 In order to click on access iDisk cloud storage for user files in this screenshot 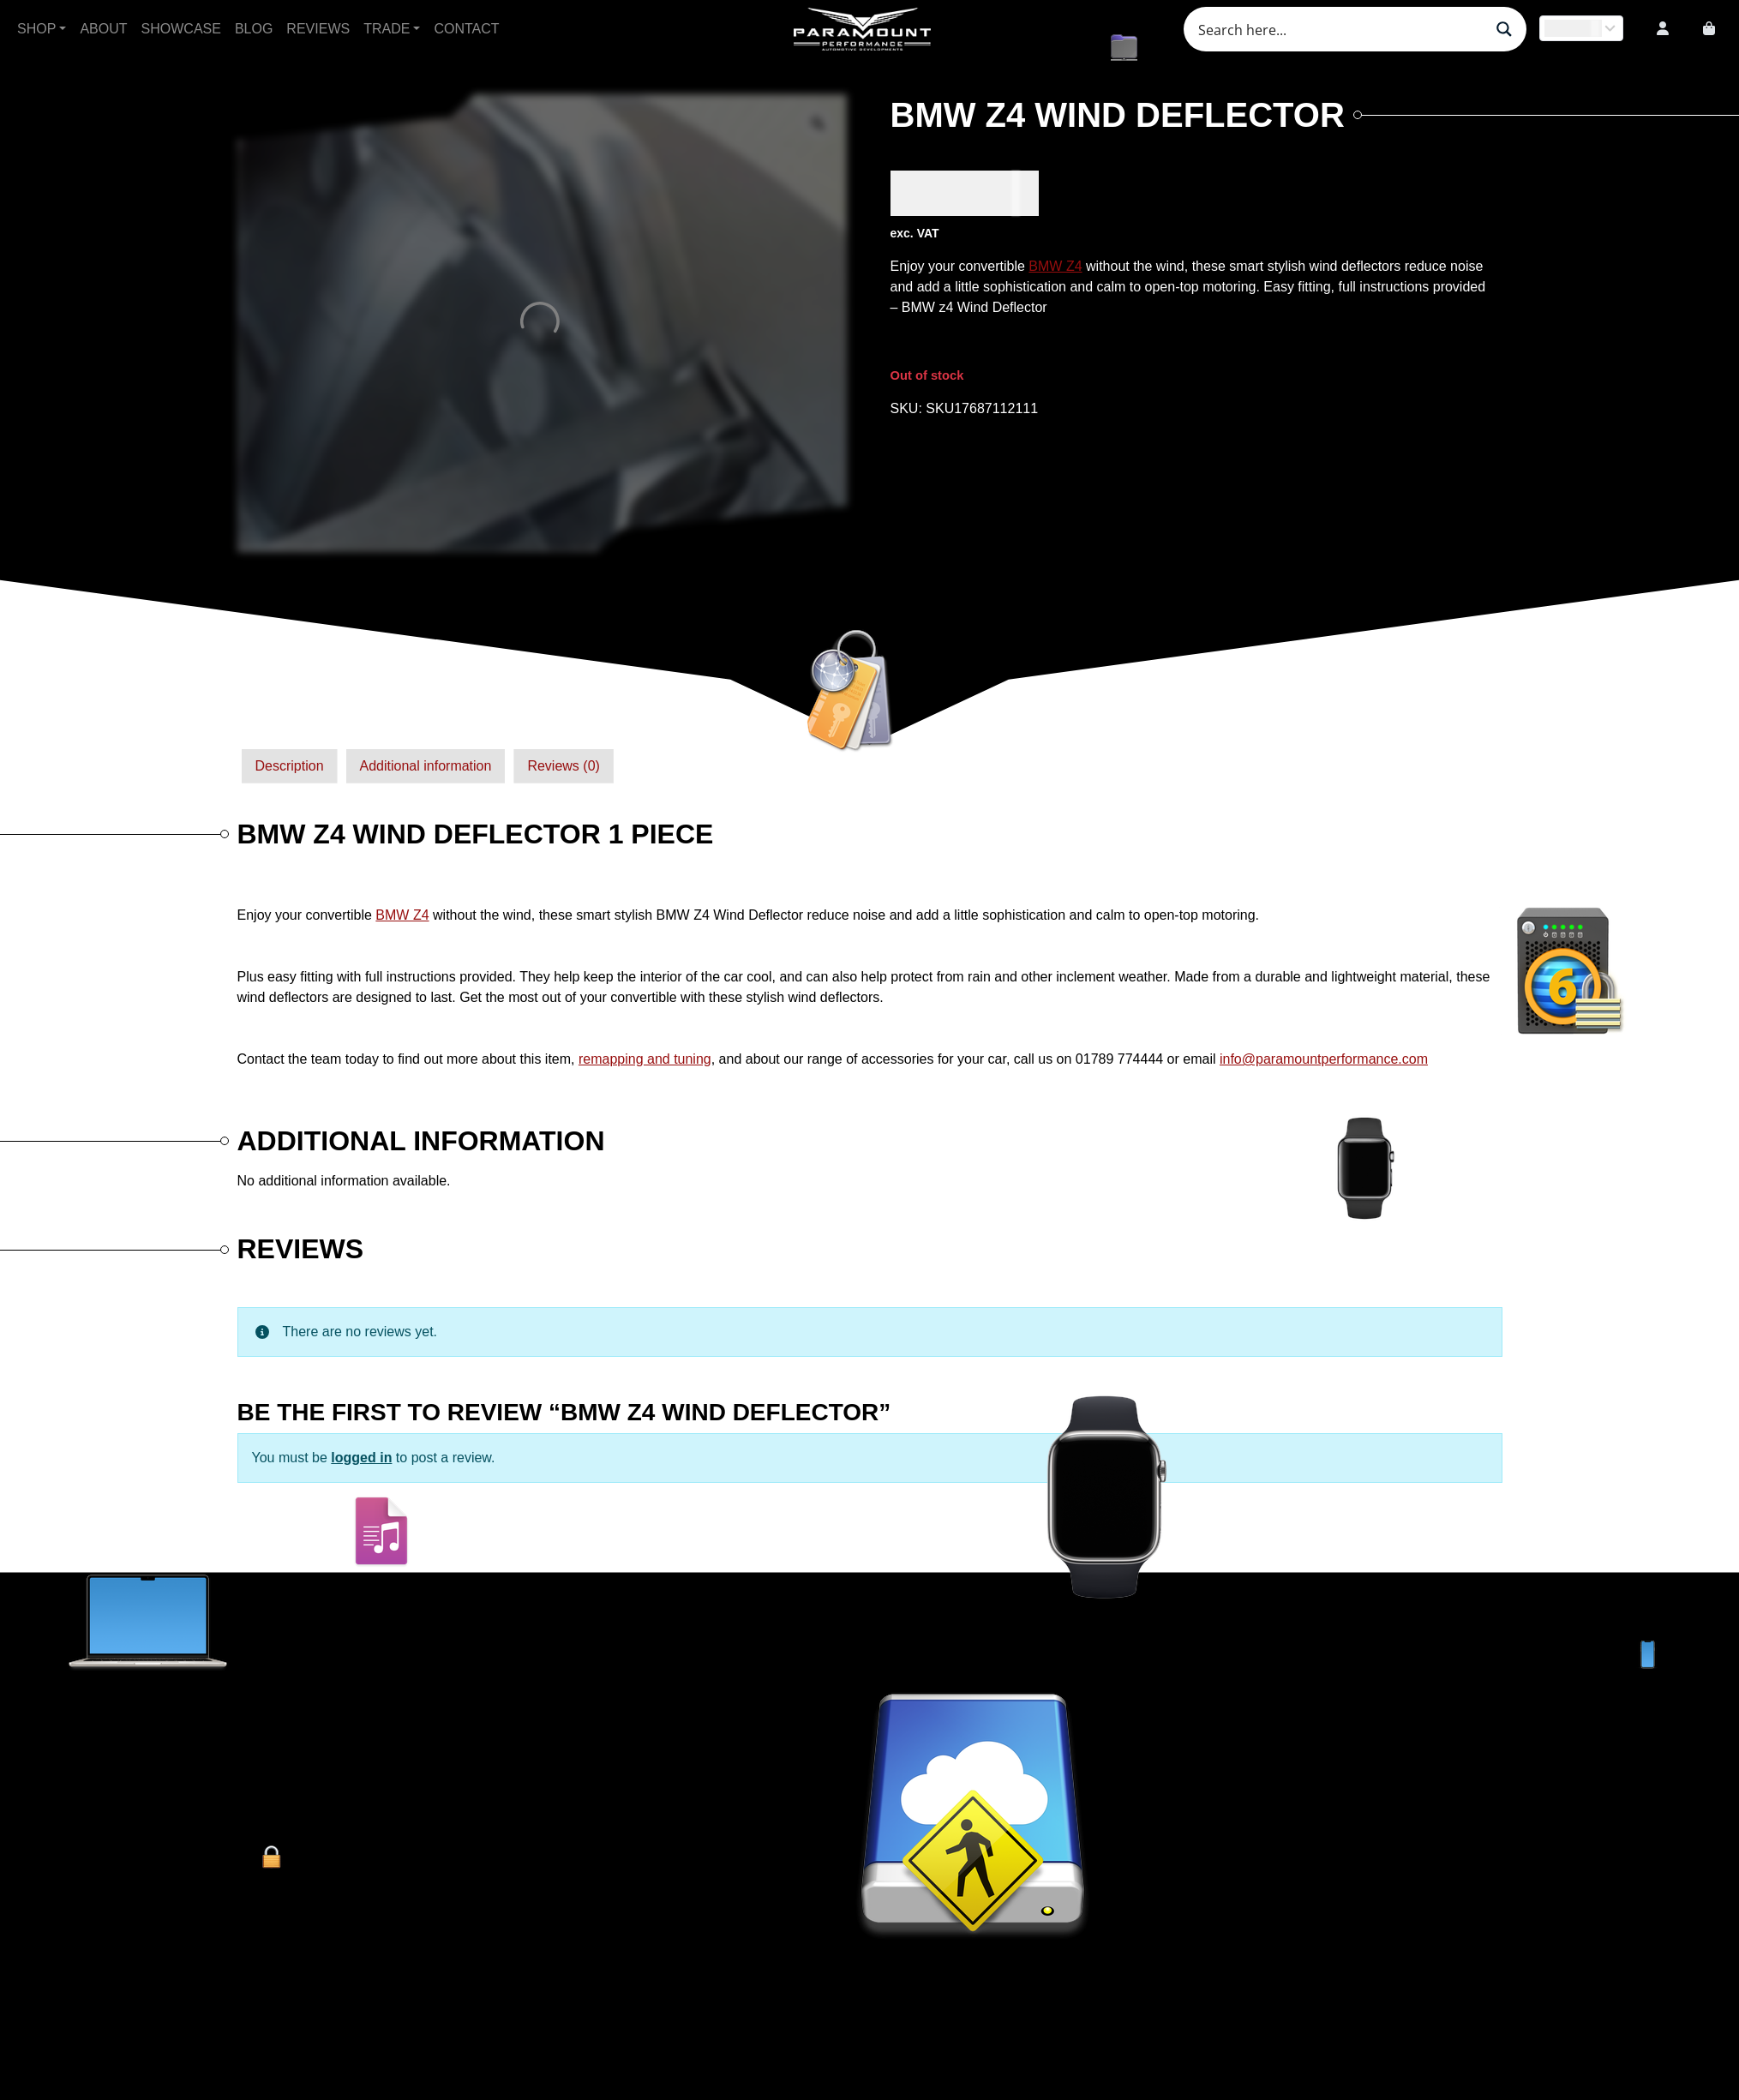, I will do `click(973, 1815)`.